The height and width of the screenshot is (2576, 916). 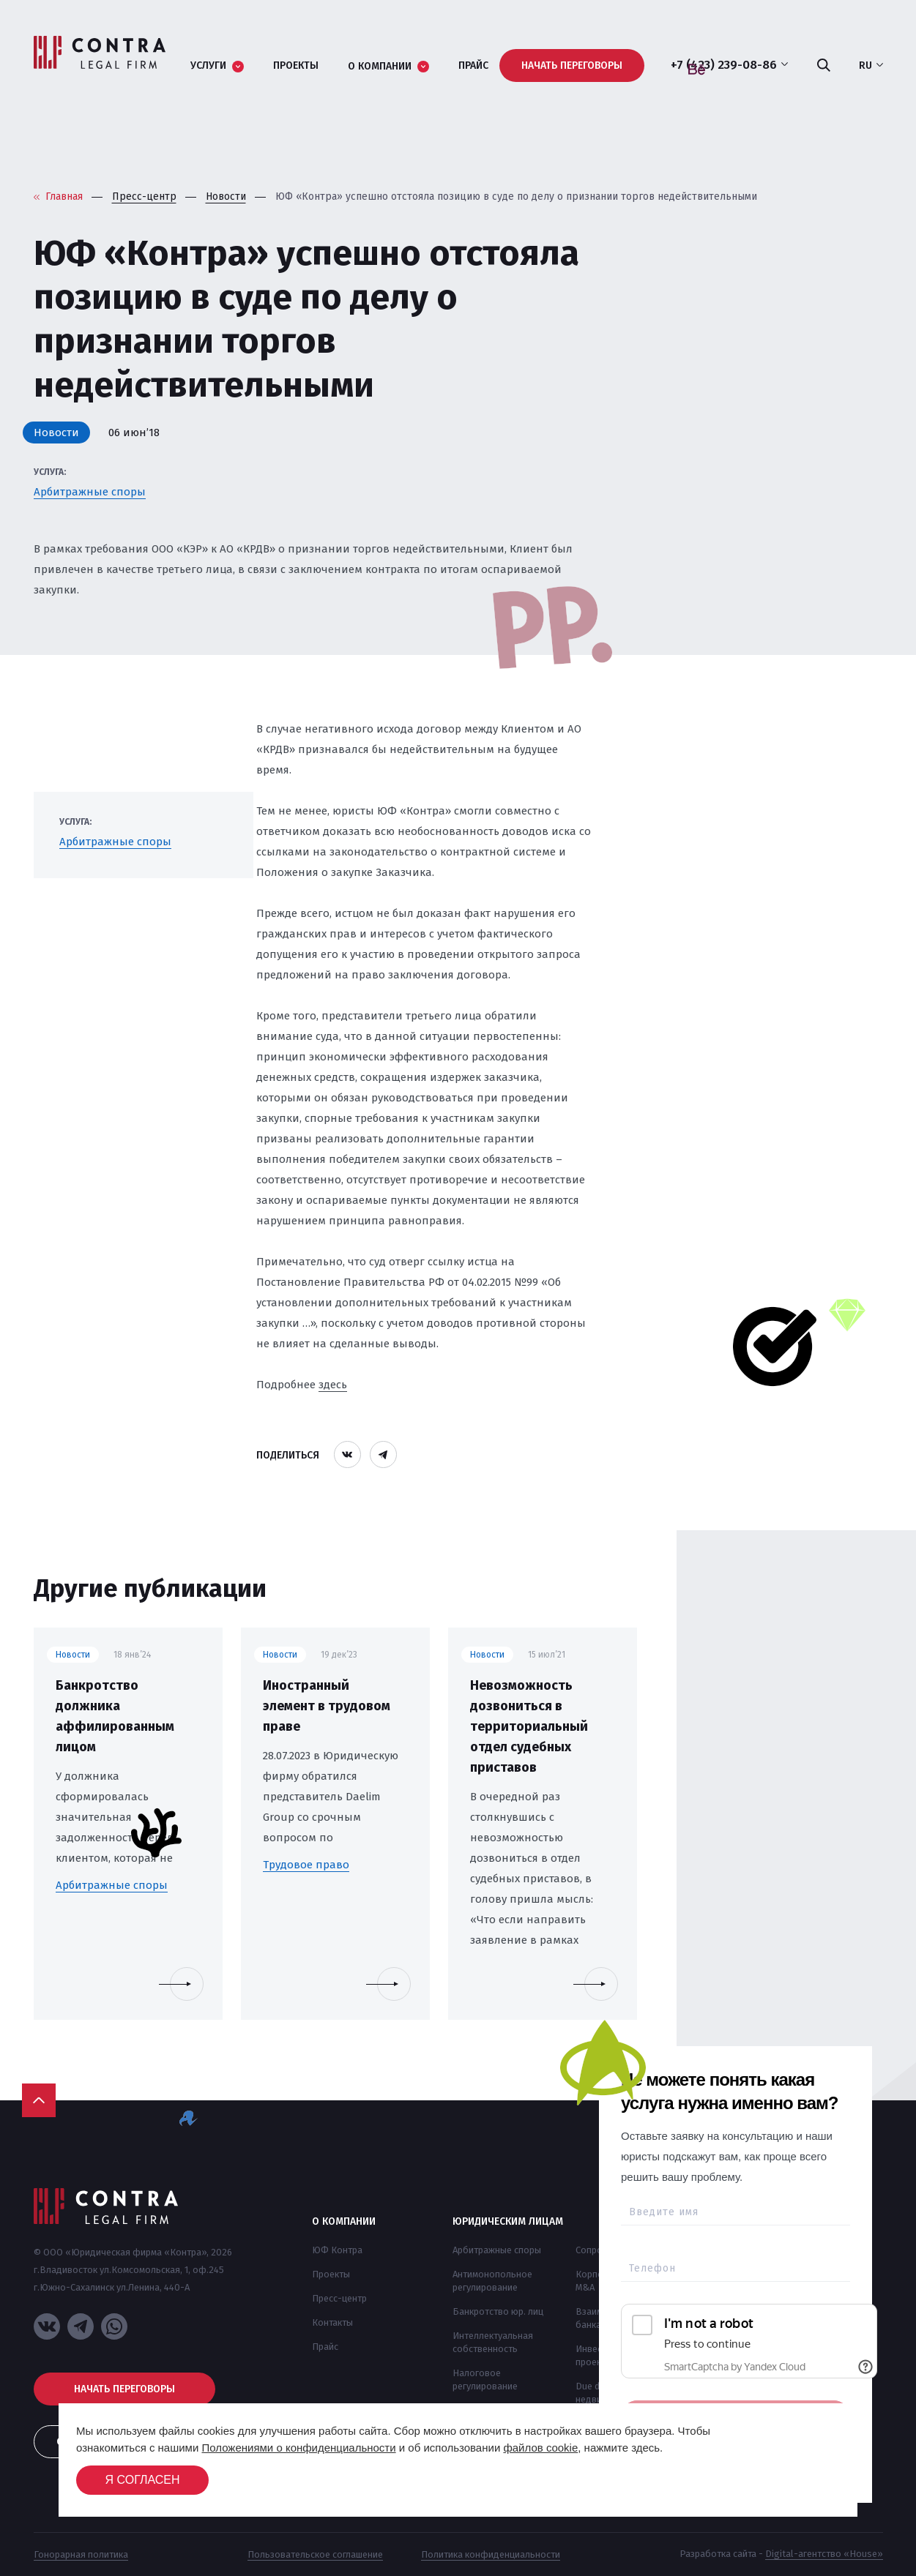 What do you see at coordinates (552, 627) in the screenshot?
I see `paddy power logo - link to betting and gaming services` at bounding box center [552, 627].